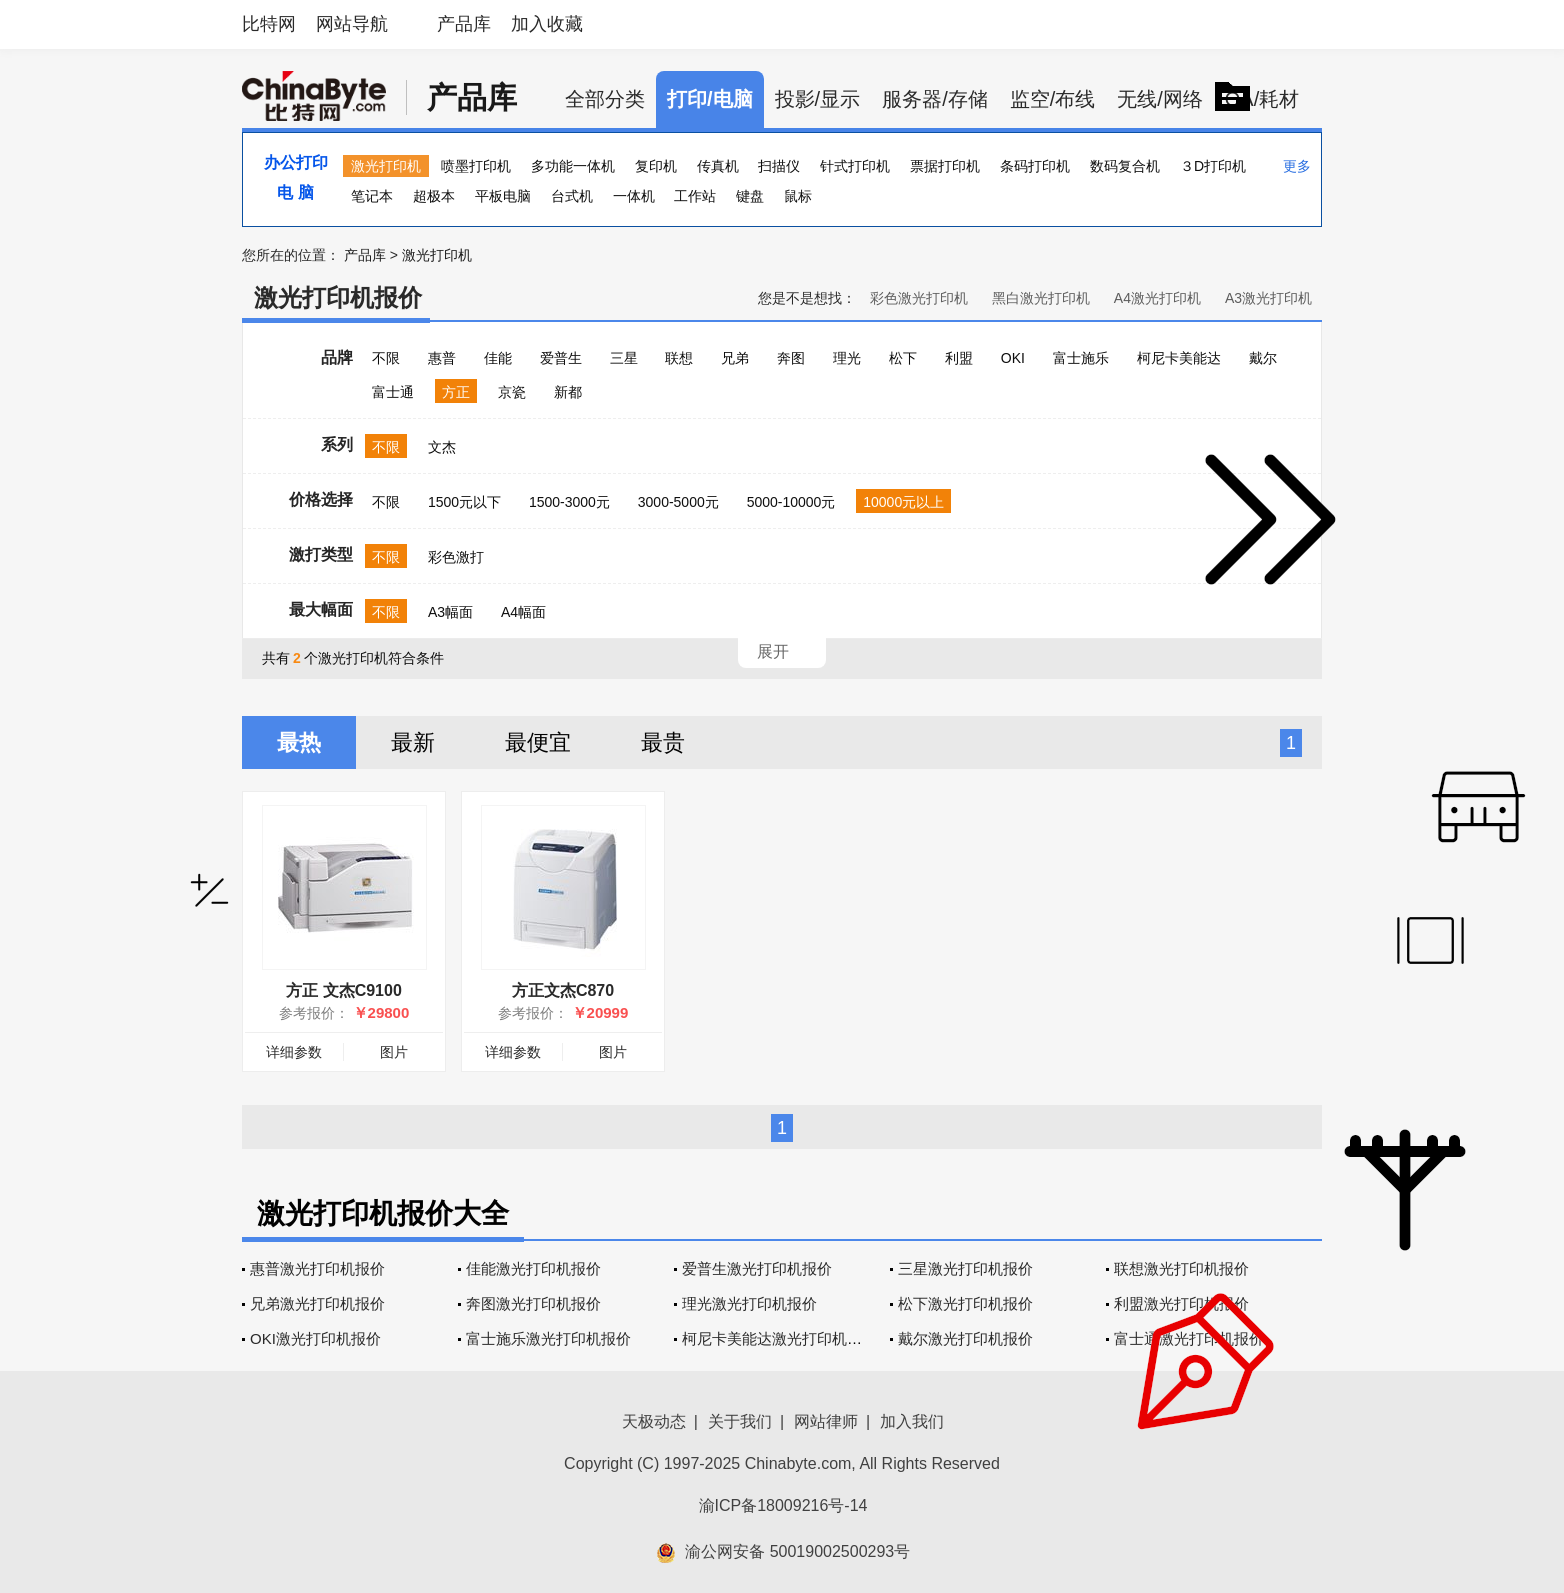 This screenshot has width=1564, height=1593. Describe the element at coordinates (1264, 519) in the screenshot. I see `skip forward or advance to next item` at that location.